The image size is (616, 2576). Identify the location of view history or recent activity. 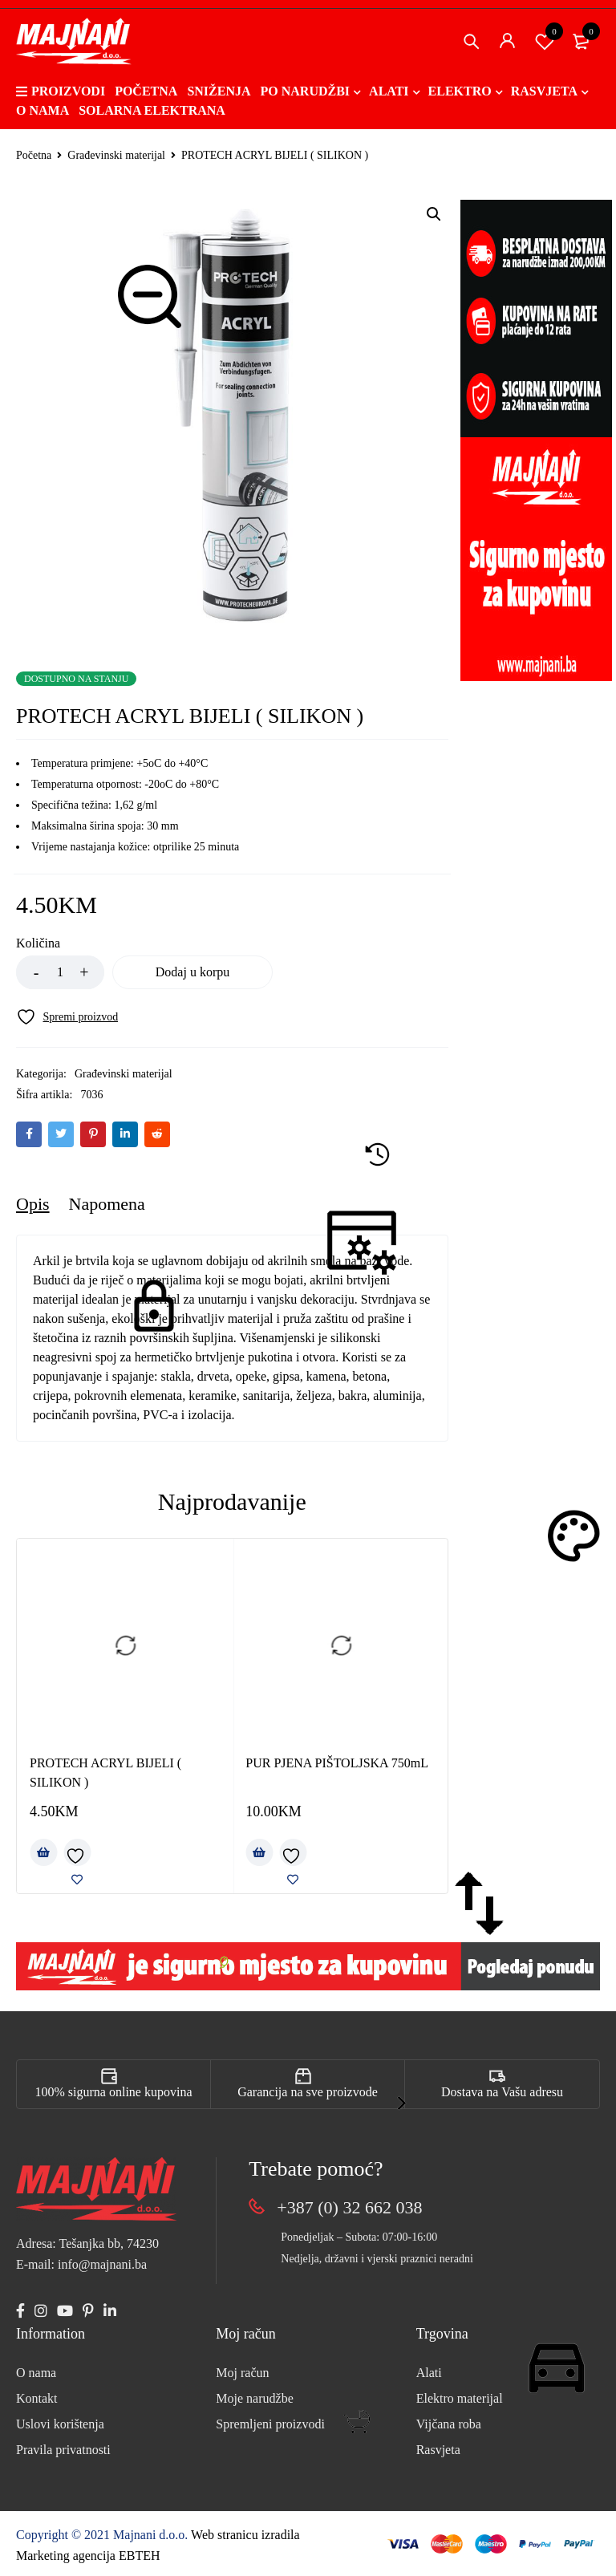
(378, 1154).